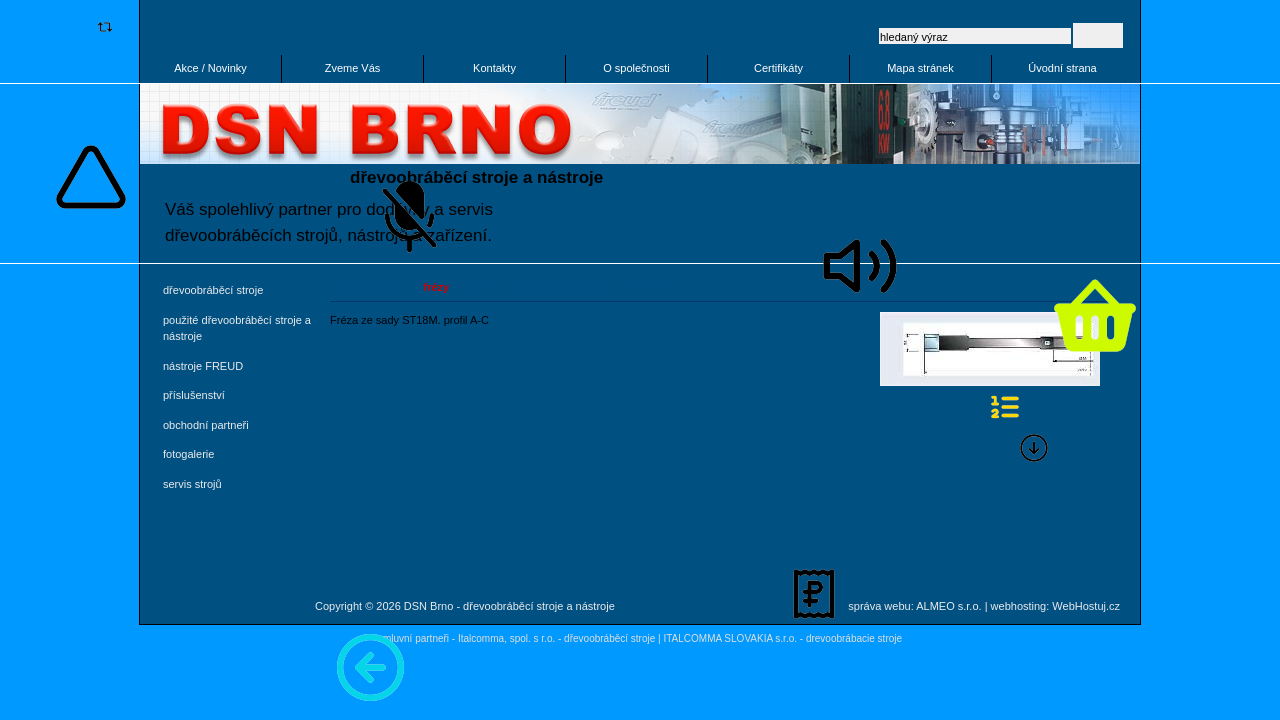 The height and width of the screenshot is (720, 1280). I want to click on mute your microphone, so click(409, 215).